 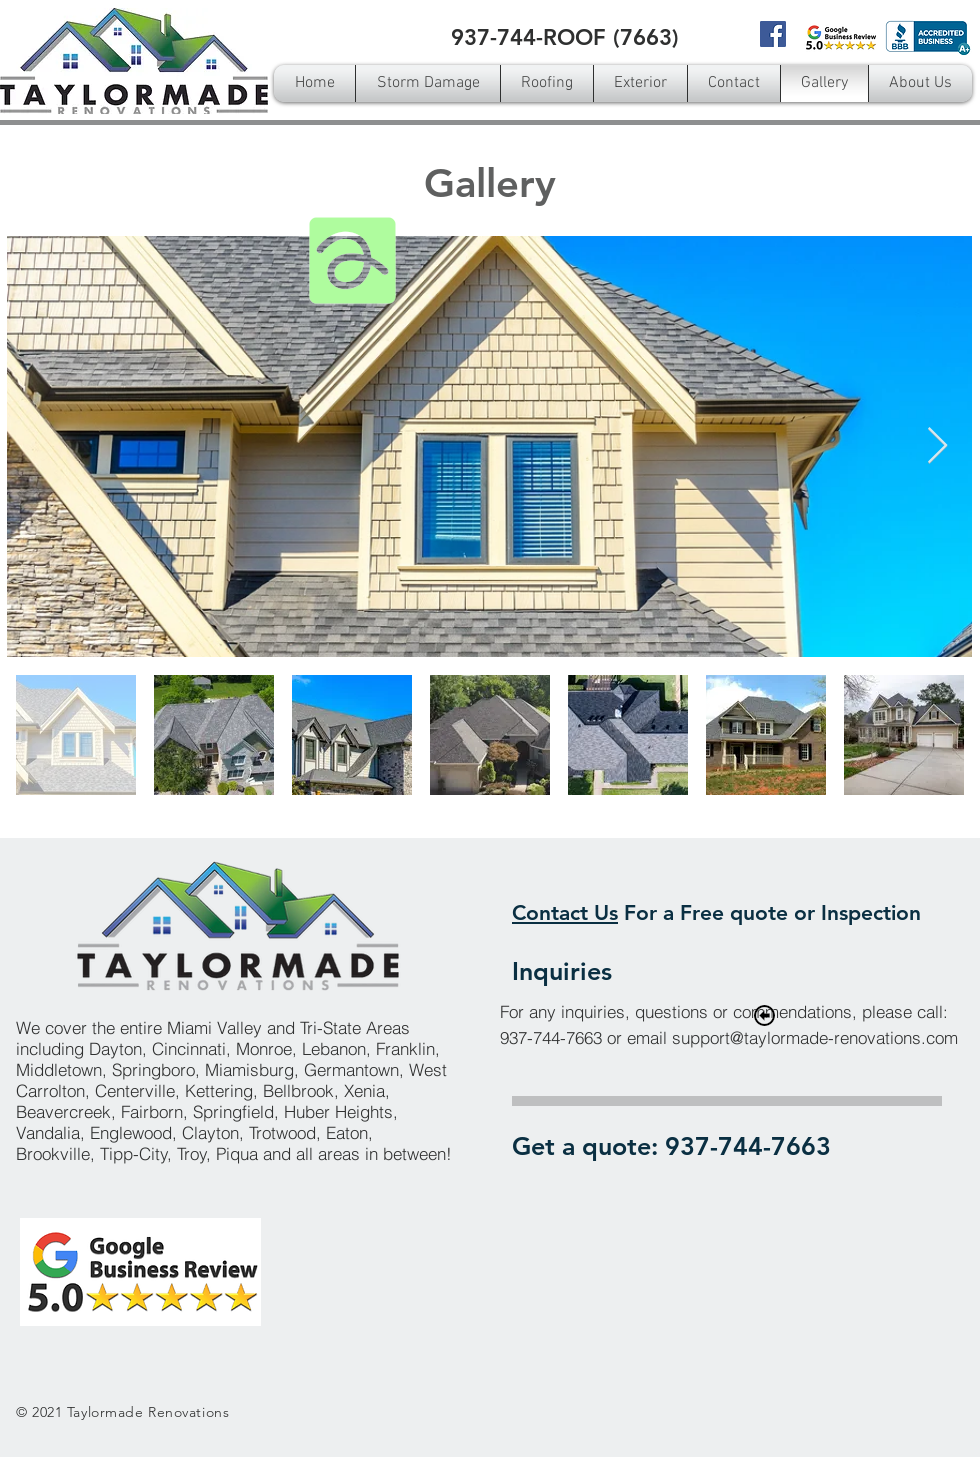 I want to click on go back to the previous screen, so click(x=764, y=1015).